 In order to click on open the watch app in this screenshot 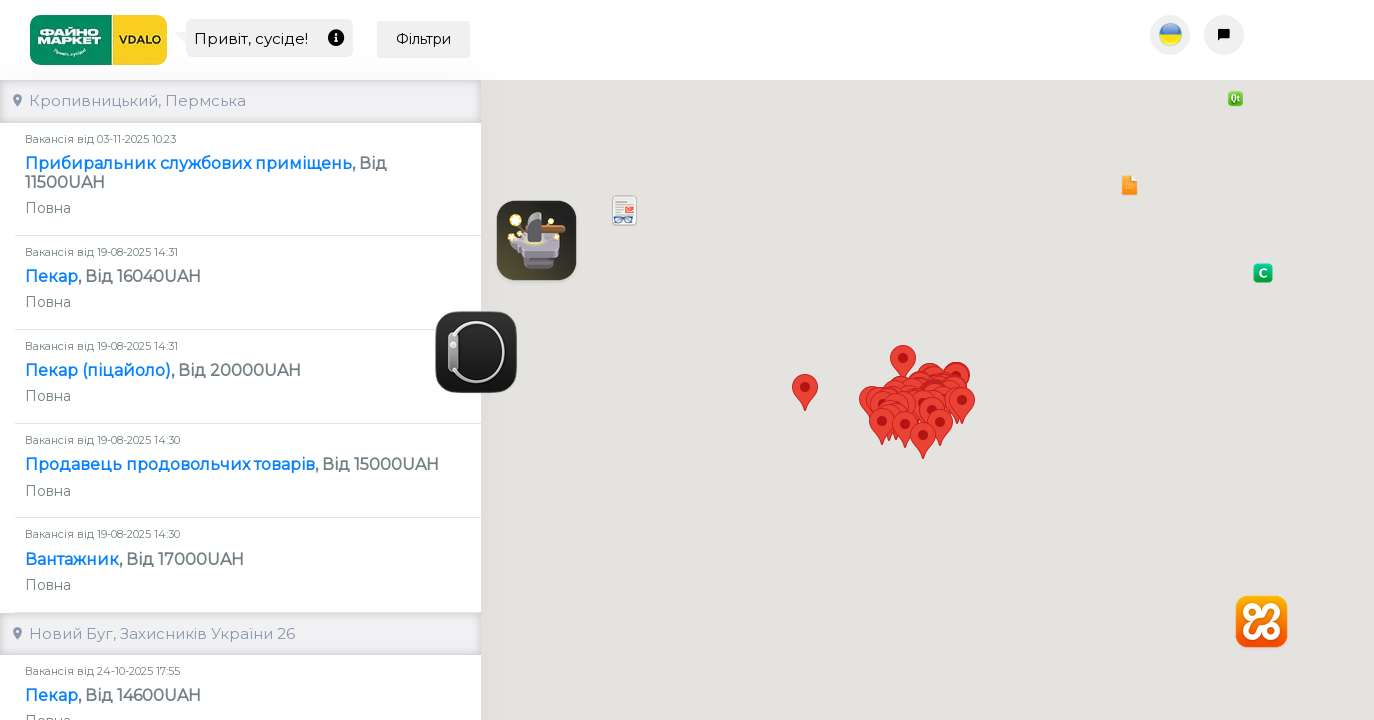, I will do `click(476, 352)`.